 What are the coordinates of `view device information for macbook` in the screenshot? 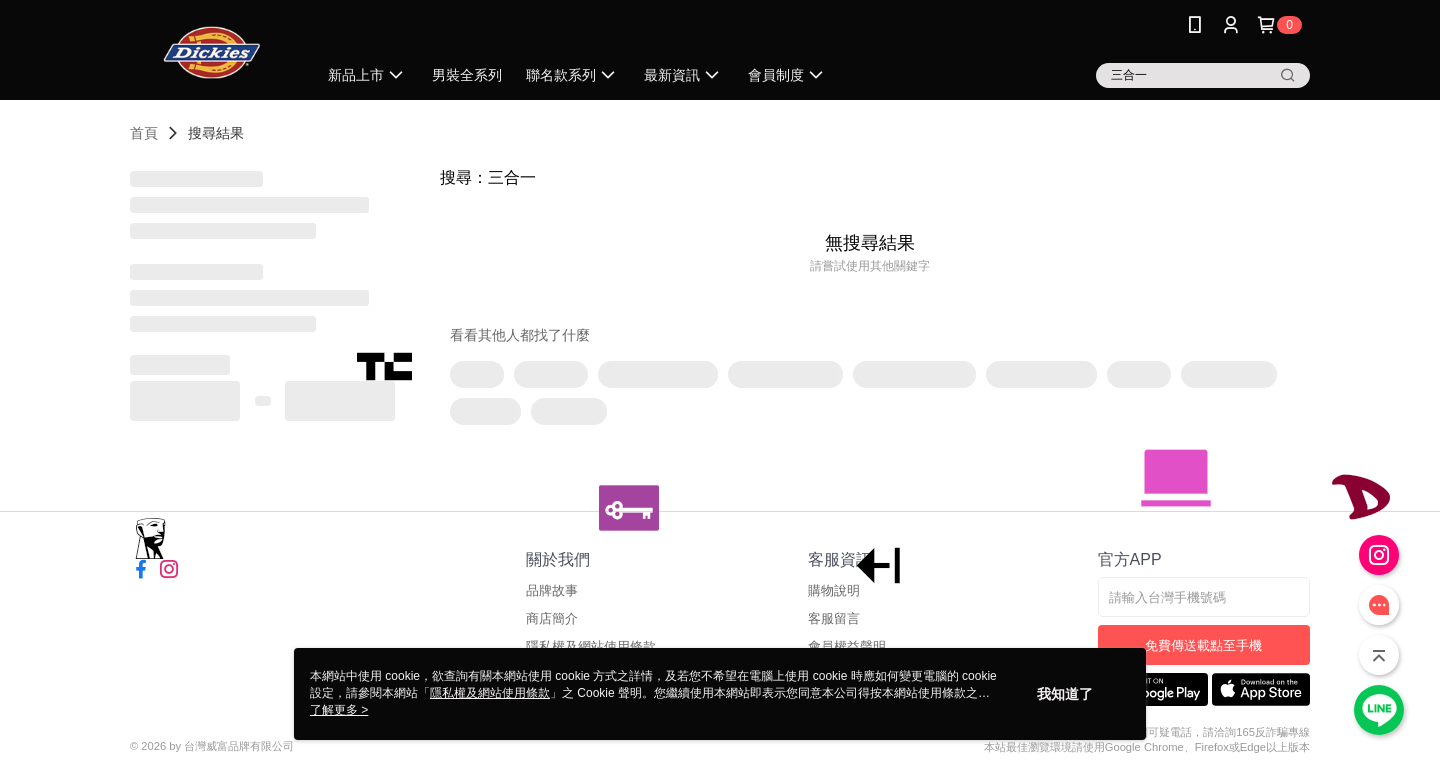 It's located at (1176, 478).